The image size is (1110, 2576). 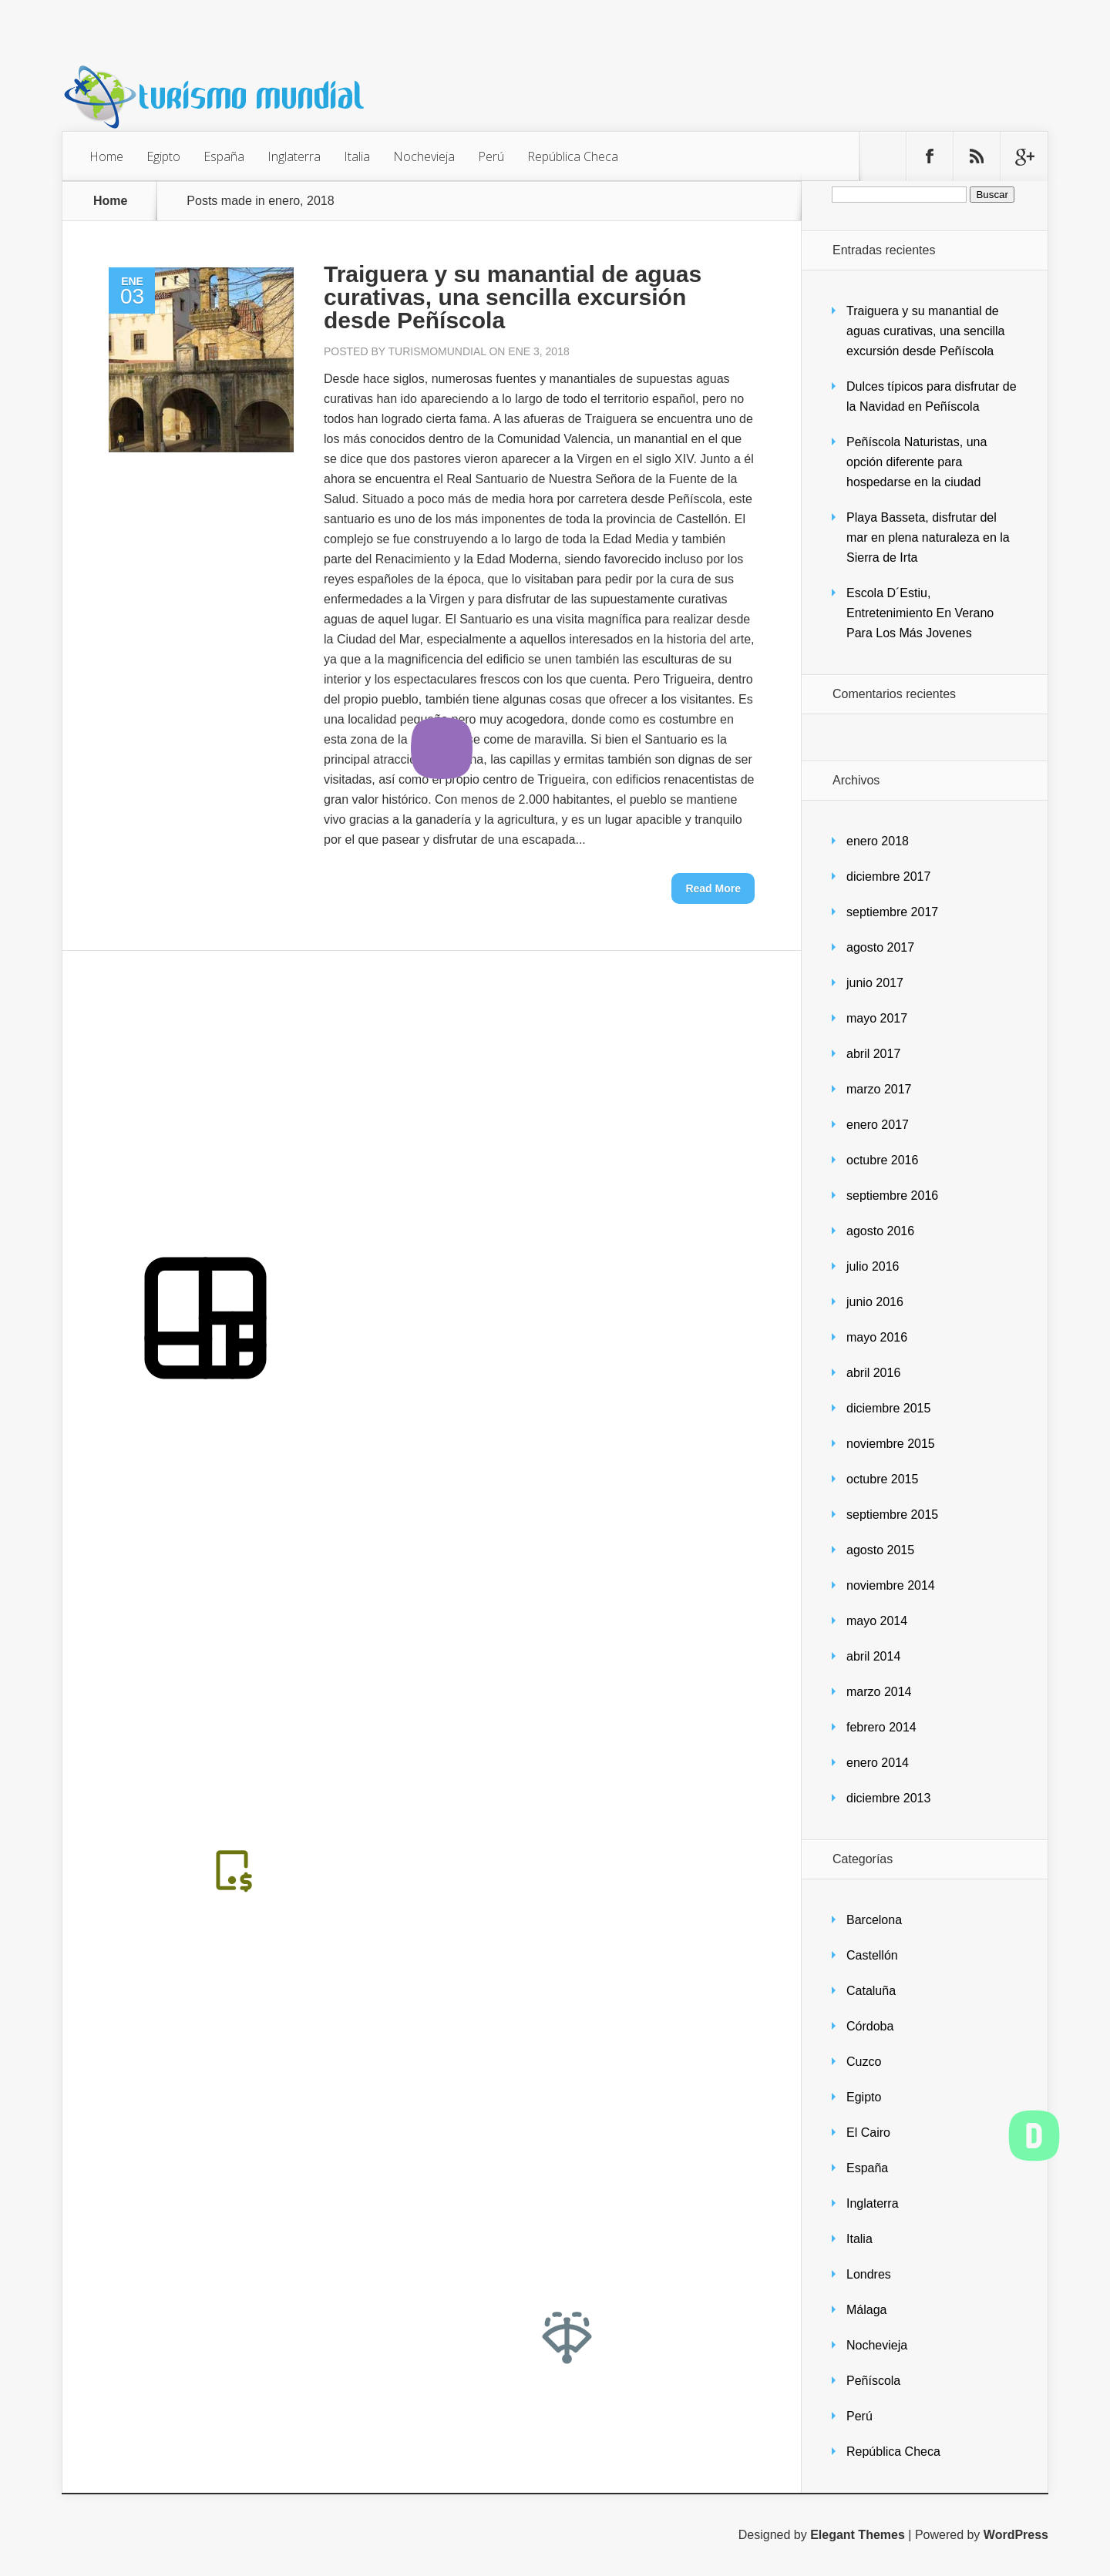 What do you see at coordinates (232, 1870) in the screenshot?
I see `access tablet payment or billing settings` at bounding box center [232, 1870].